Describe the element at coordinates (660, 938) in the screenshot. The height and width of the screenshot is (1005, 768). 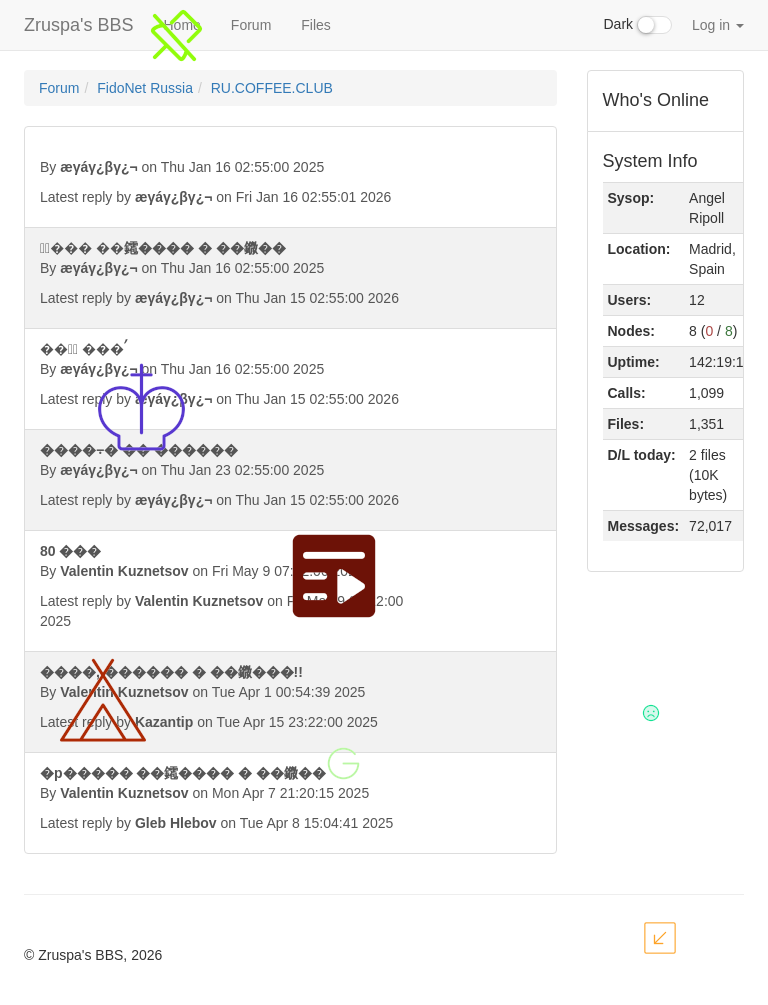
I see `navigate to the bottom-left corner` at that location.